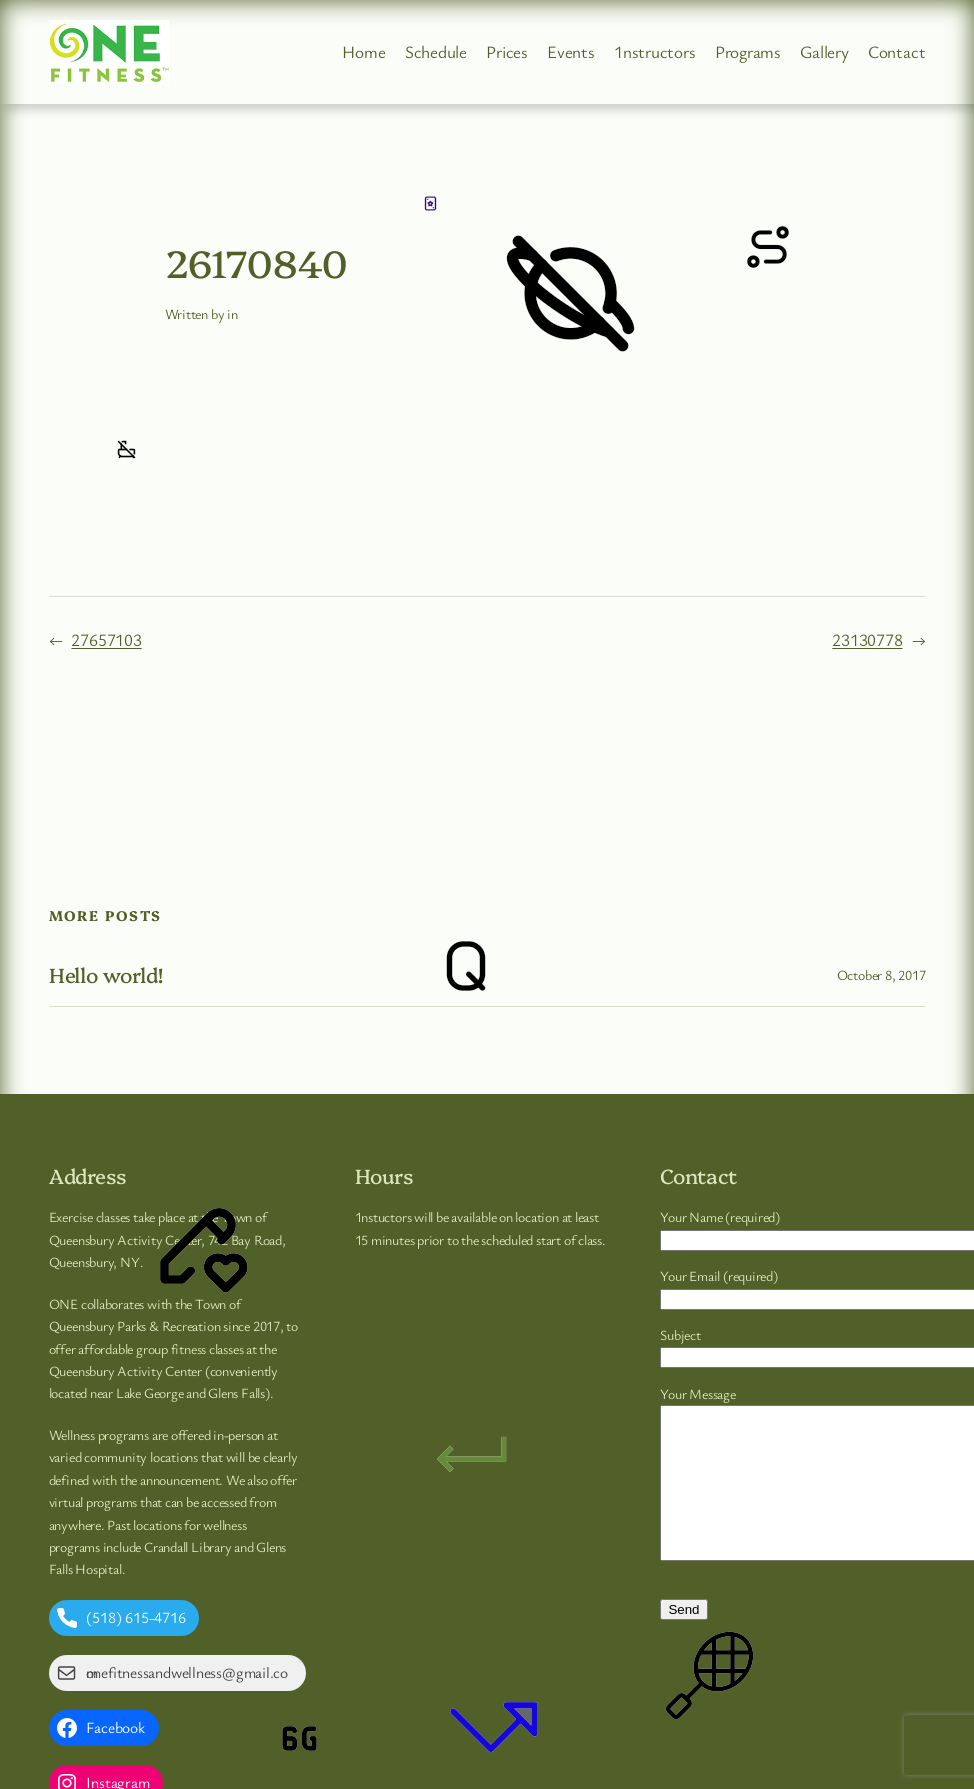 This screenshot has height=1789, width=974. What do you see at coordinates (299, 1738) in the screenshot?
I see `indicates 6G network connectivity status` at bounding box center [299, 1738].